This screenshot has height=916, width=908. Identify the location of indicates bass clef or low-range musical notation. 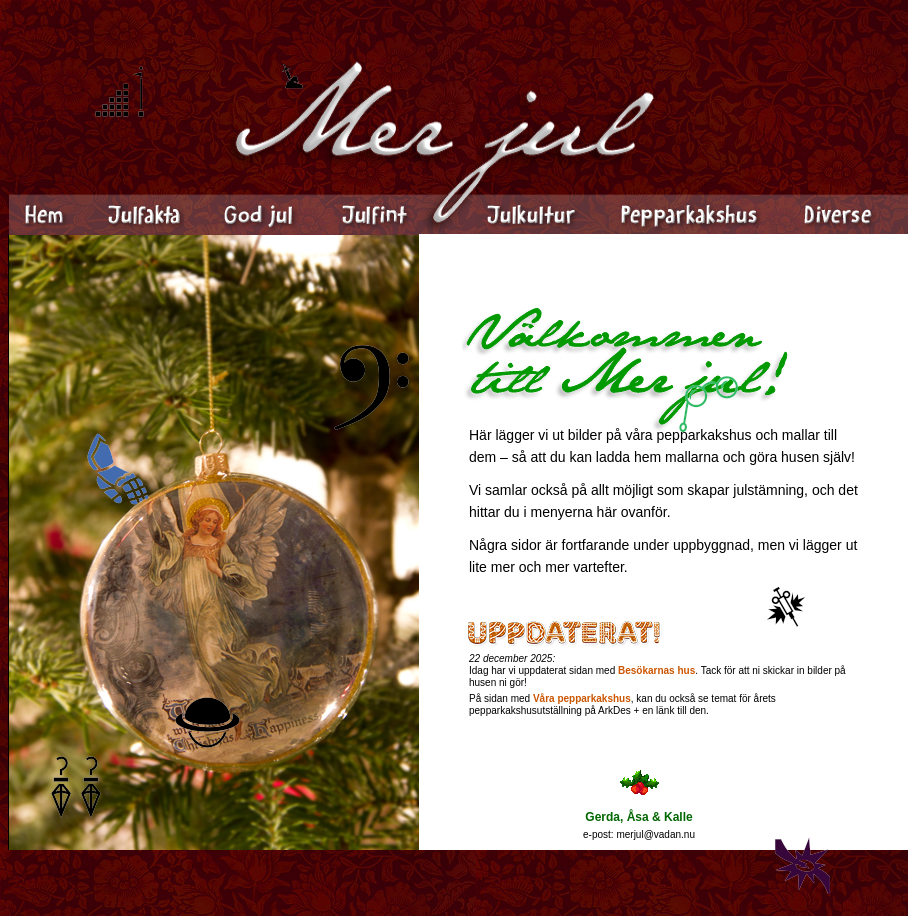
(371, 387).